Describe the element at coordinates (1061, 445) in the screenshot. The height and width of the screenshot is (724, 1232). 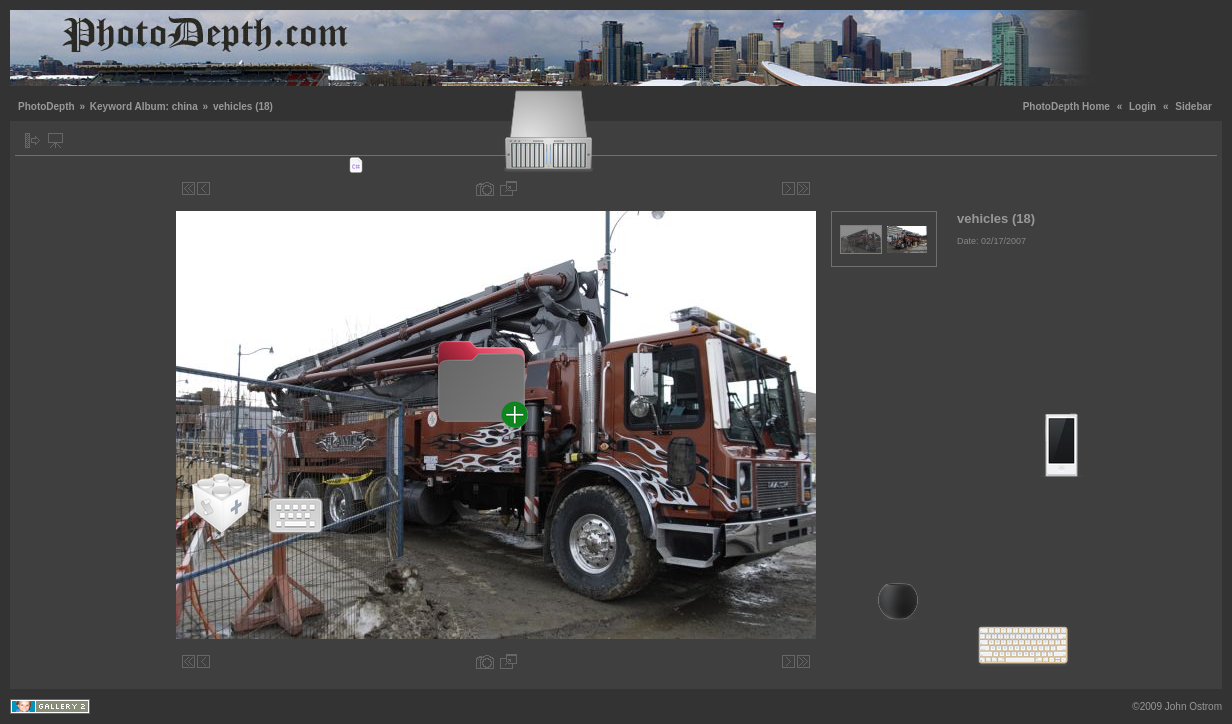
I see `indicates a connected iPod nano device` at that location.